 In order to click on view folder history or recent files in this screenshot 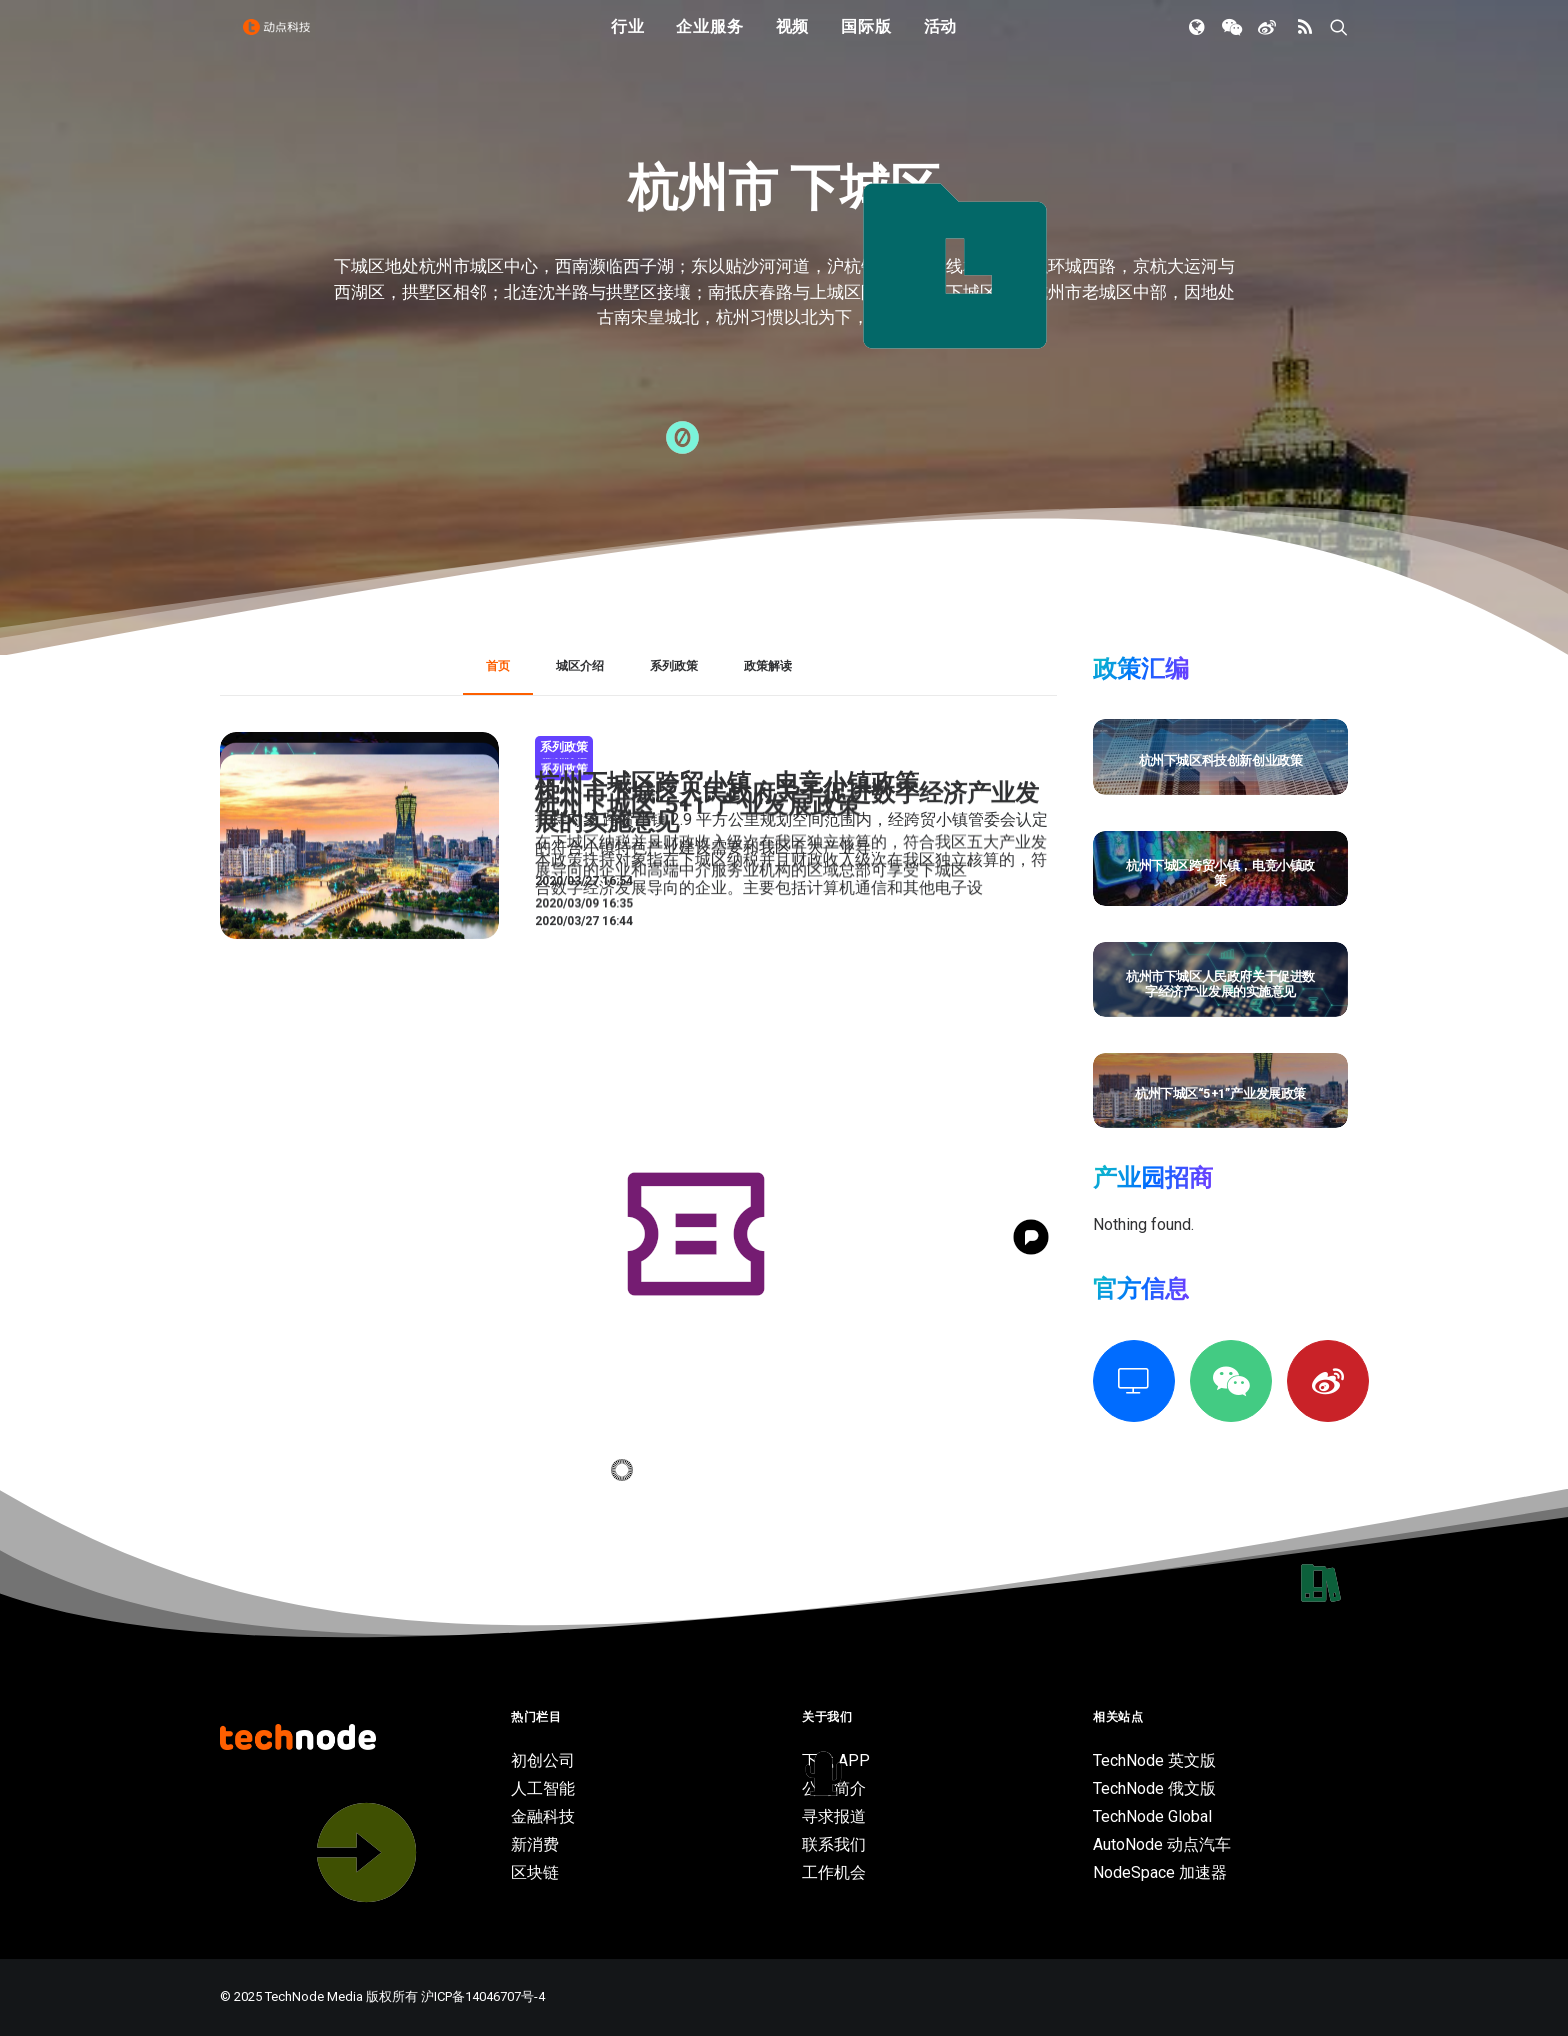, I will do `click(955, 266)`.